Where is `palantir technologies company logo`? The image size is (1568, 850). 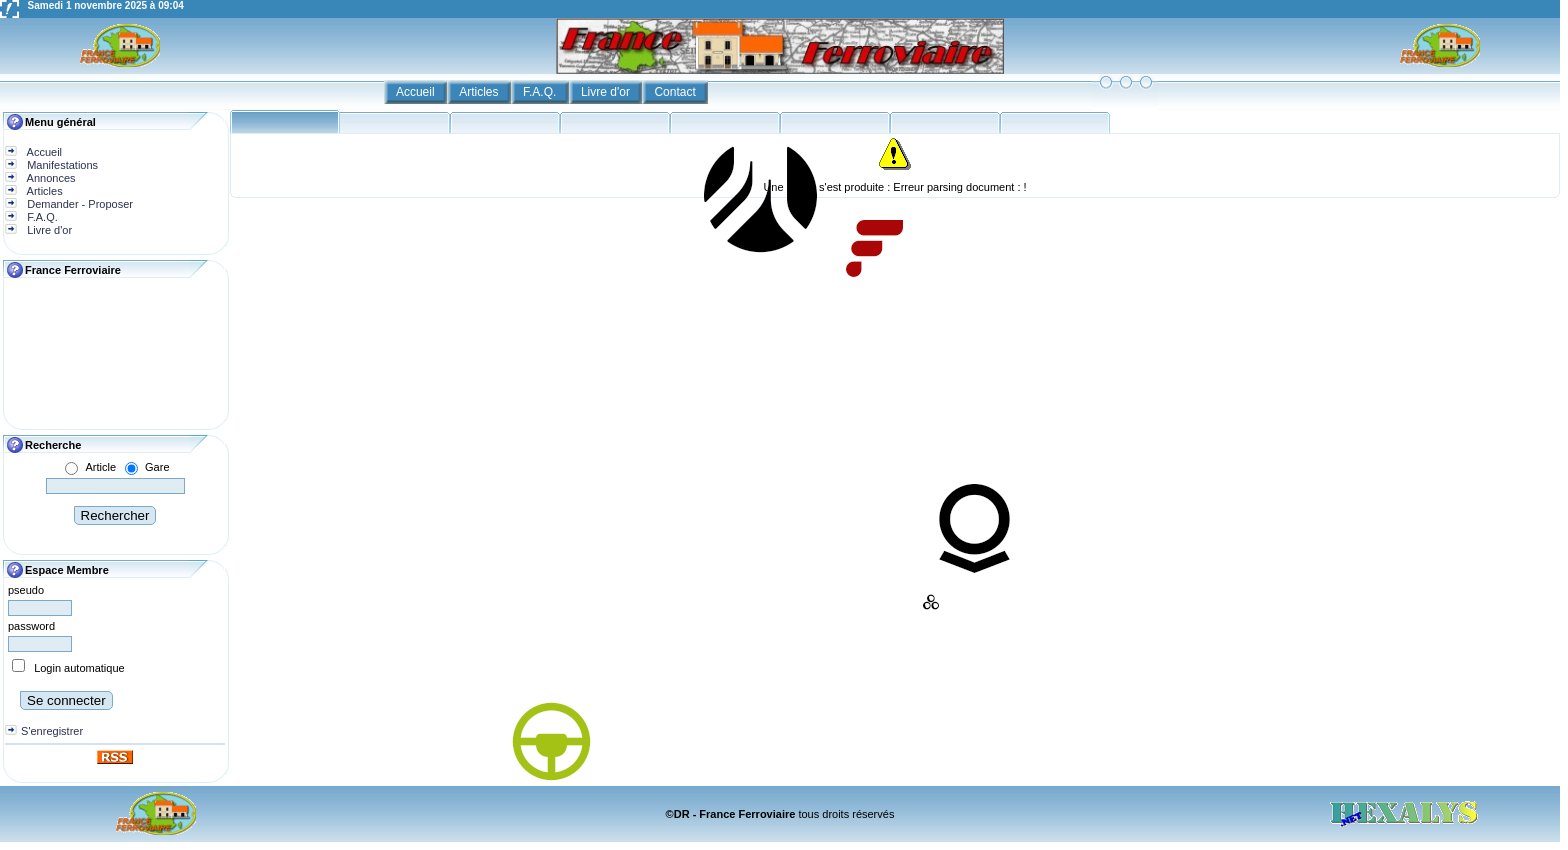
palantir technologies company logo is located at coordinates (974, 528).